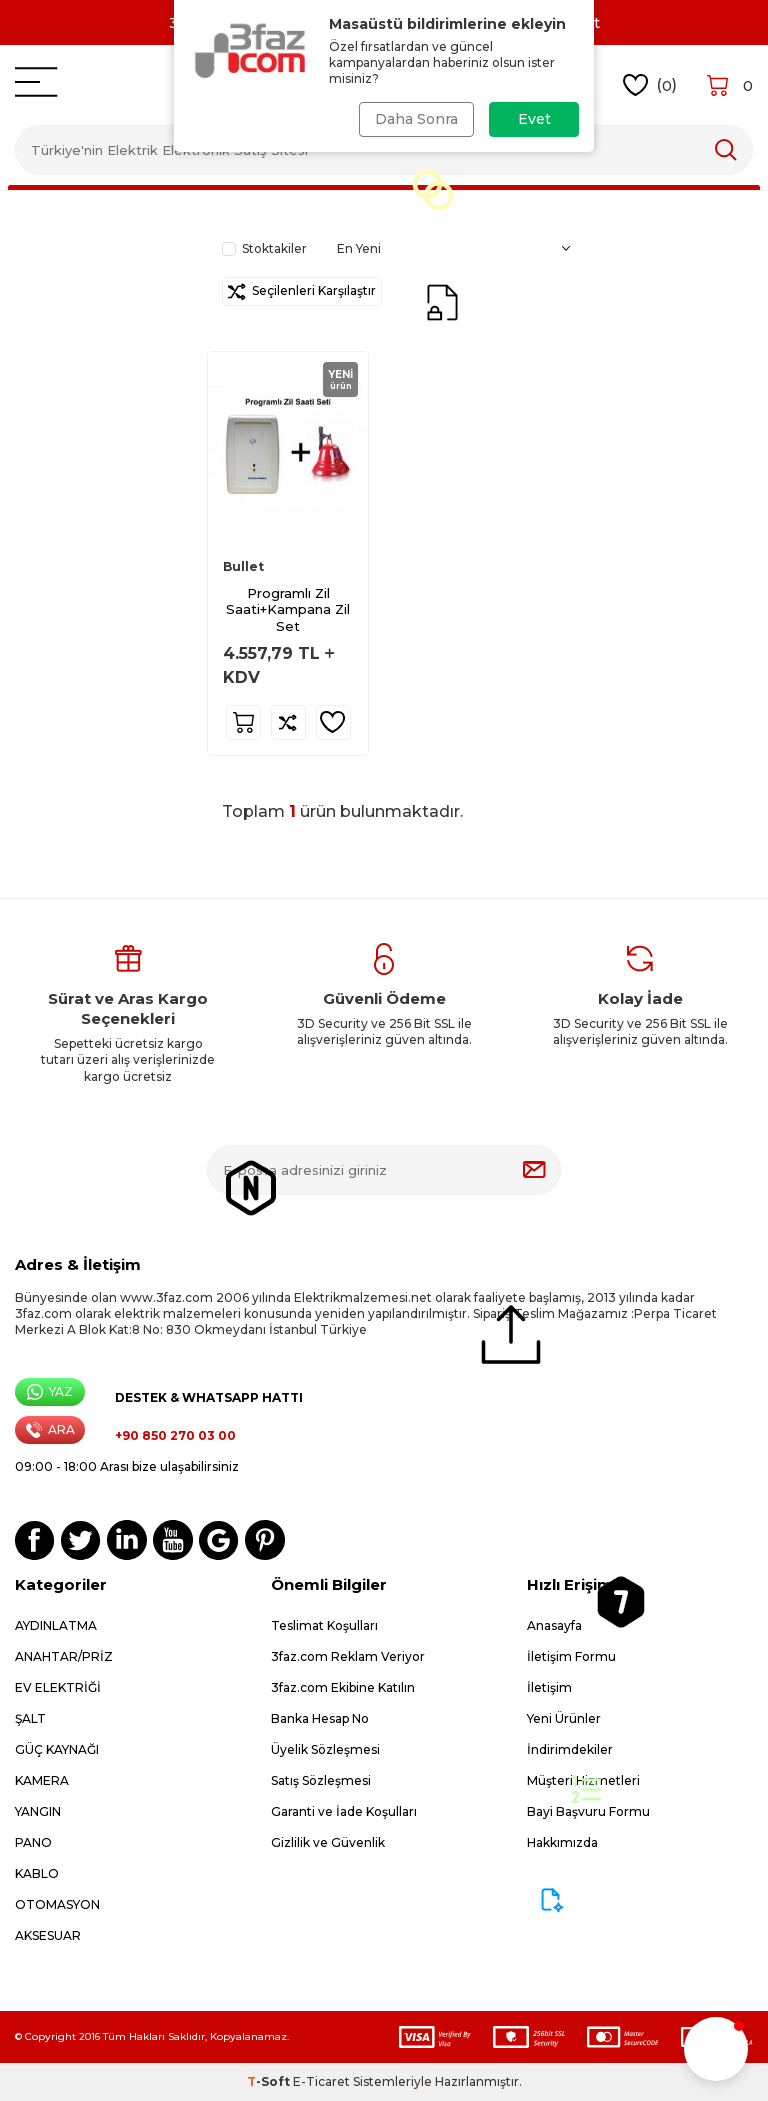  What do you see at coordinates (621, 1602) in the screenshot?
I see `indicates step 7 in a multi-step process` at bounding box center [621, 1602].